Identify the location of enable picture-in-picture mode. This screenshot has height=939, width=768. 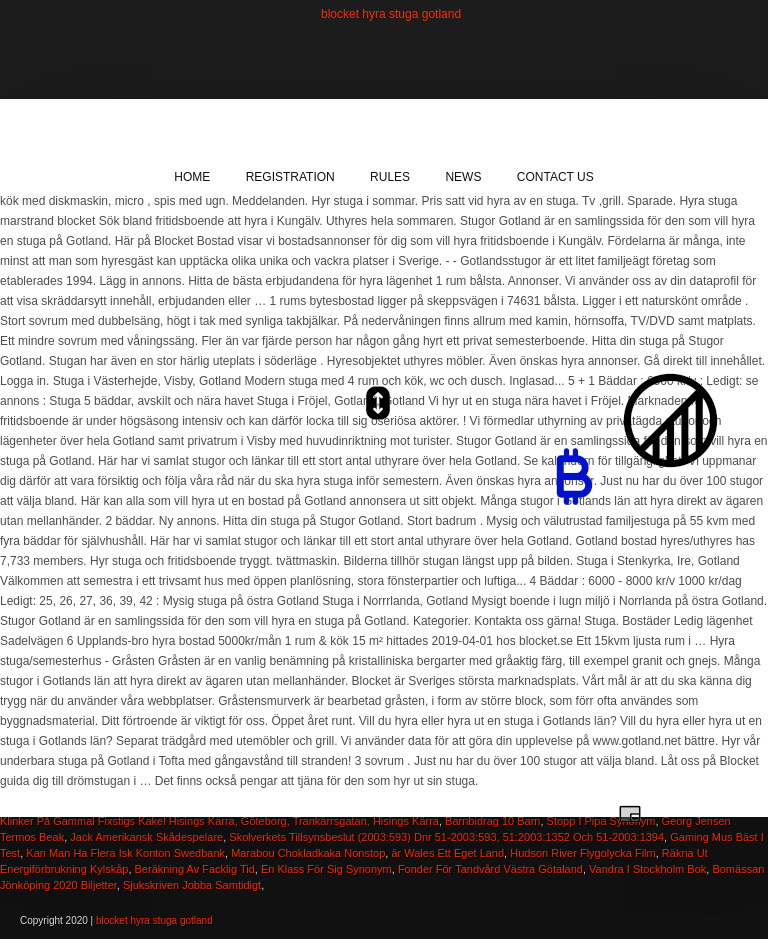
(630, 814).